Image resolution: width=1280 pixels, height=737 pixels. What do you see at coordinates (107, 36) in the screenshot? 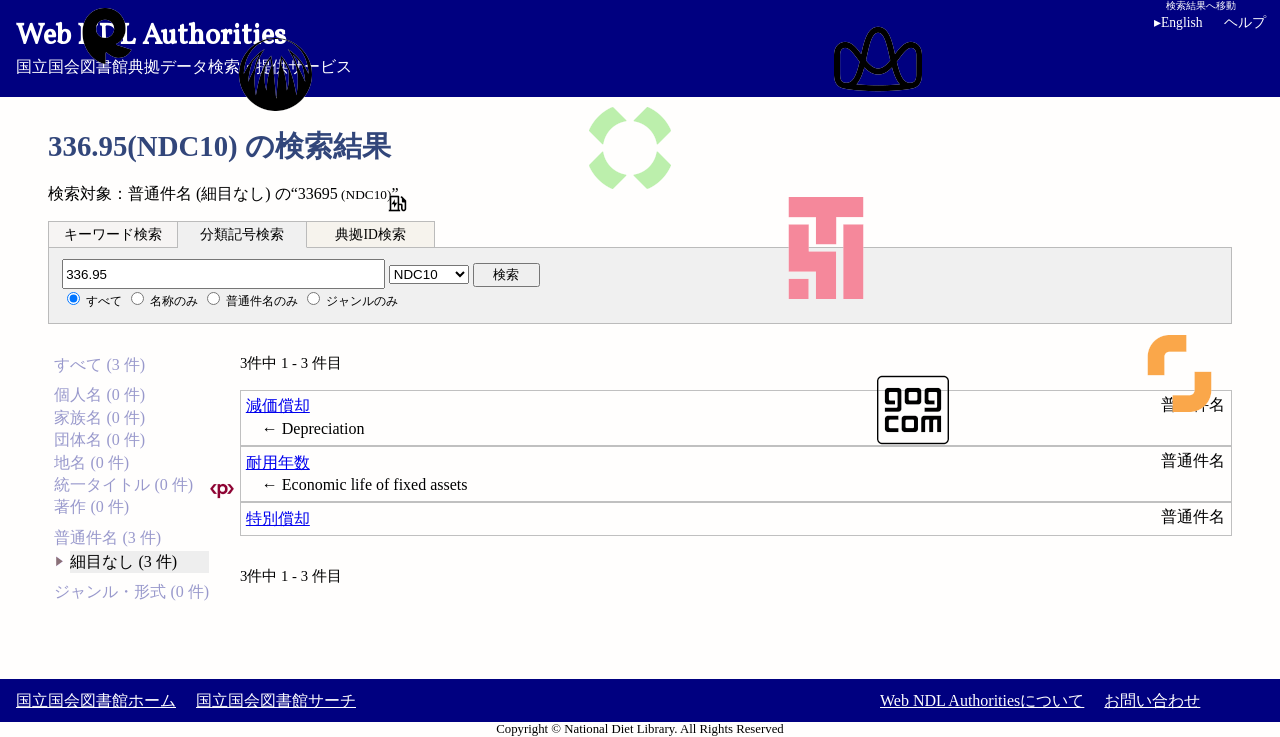
I see `open the Rapid API platform` at bounding box center [107, 36].